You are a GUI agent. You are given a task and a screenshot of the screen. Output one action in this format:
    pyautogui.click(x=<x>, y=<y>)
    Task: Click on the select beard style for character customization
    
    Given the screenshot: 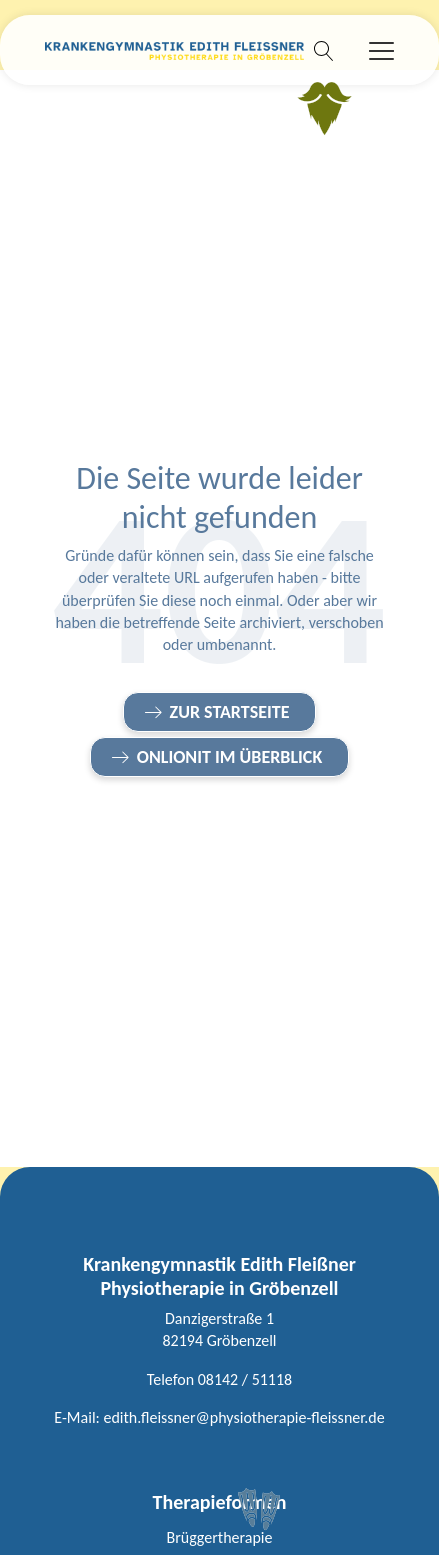 What is the action you would take?
    pyautogui.click(x=324, y=107)
    